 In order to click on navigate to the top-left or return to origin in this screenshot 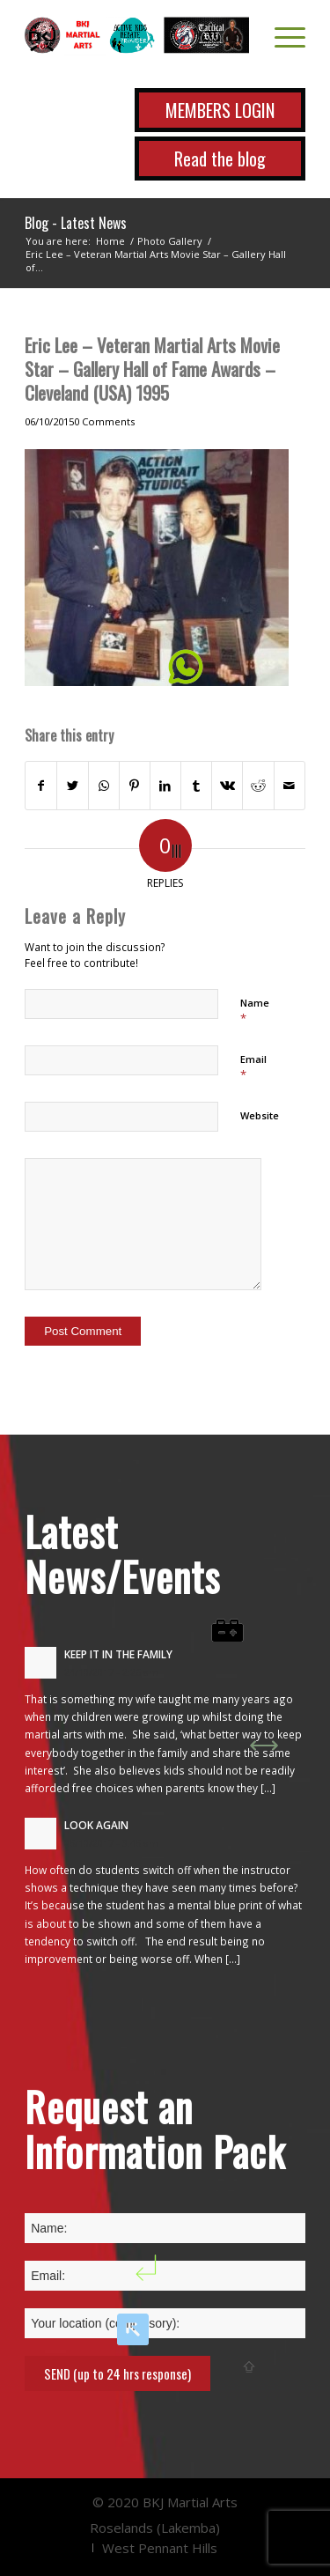, I will do `click(133, 2329)`.